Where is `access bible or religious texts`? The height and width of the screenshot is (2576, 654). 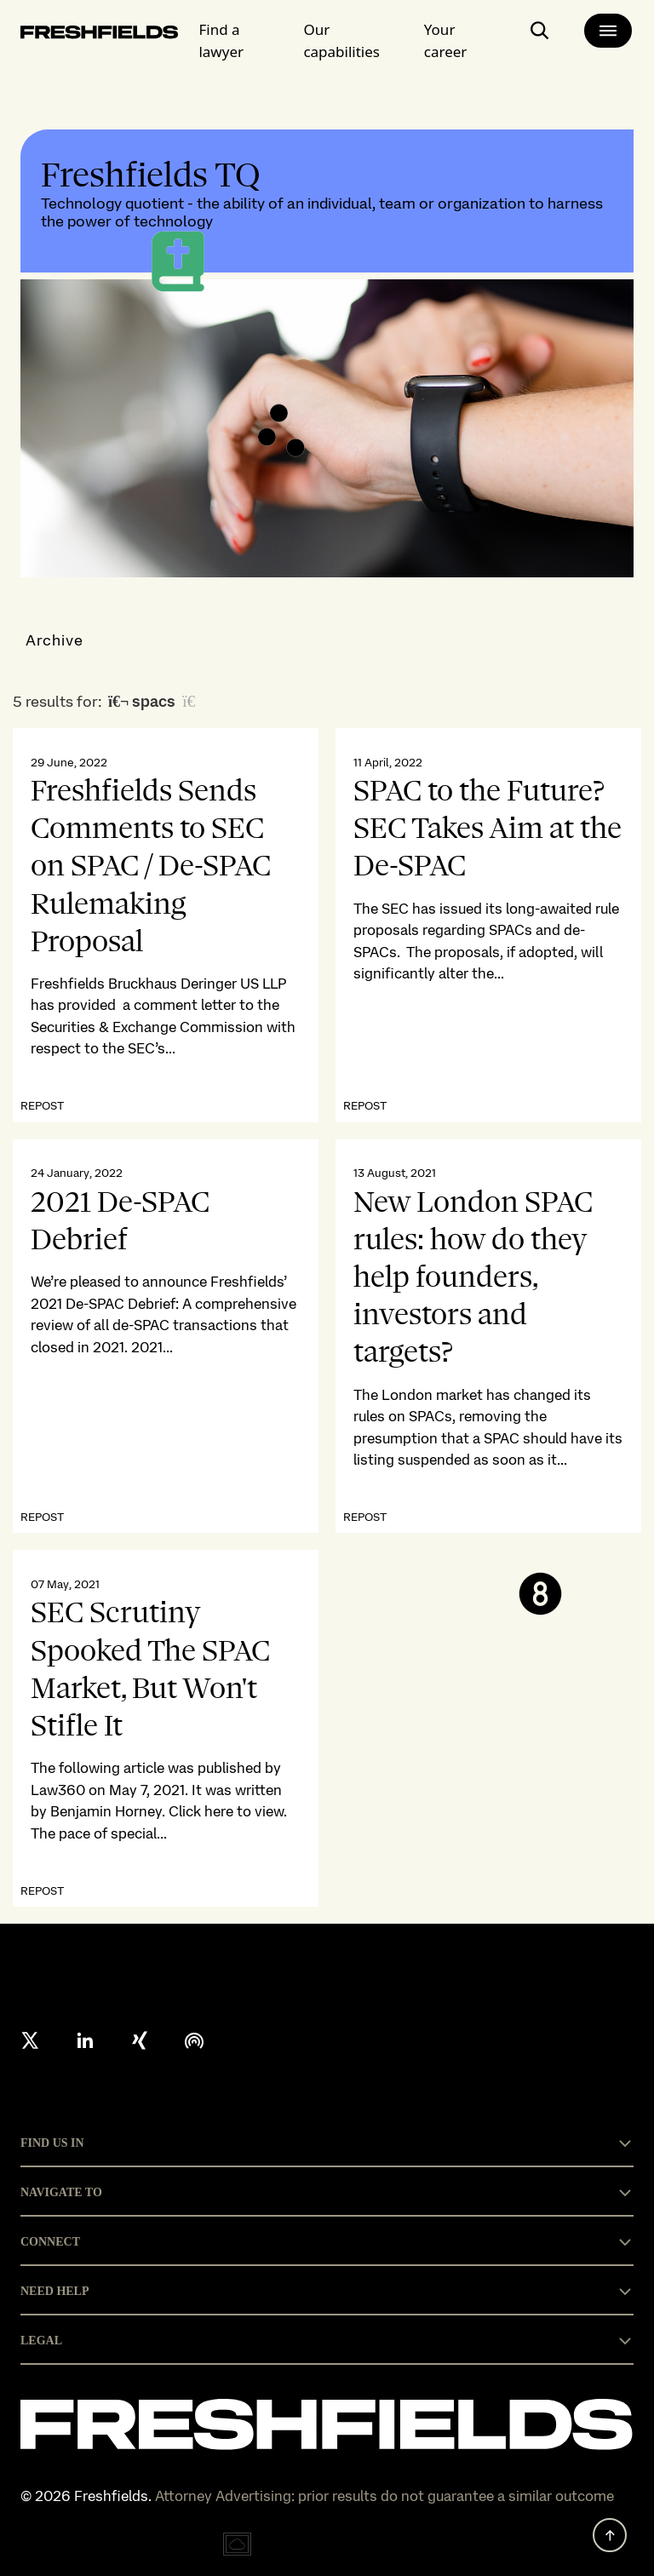 access bible or religious texts is located at coordinates (178, 261).